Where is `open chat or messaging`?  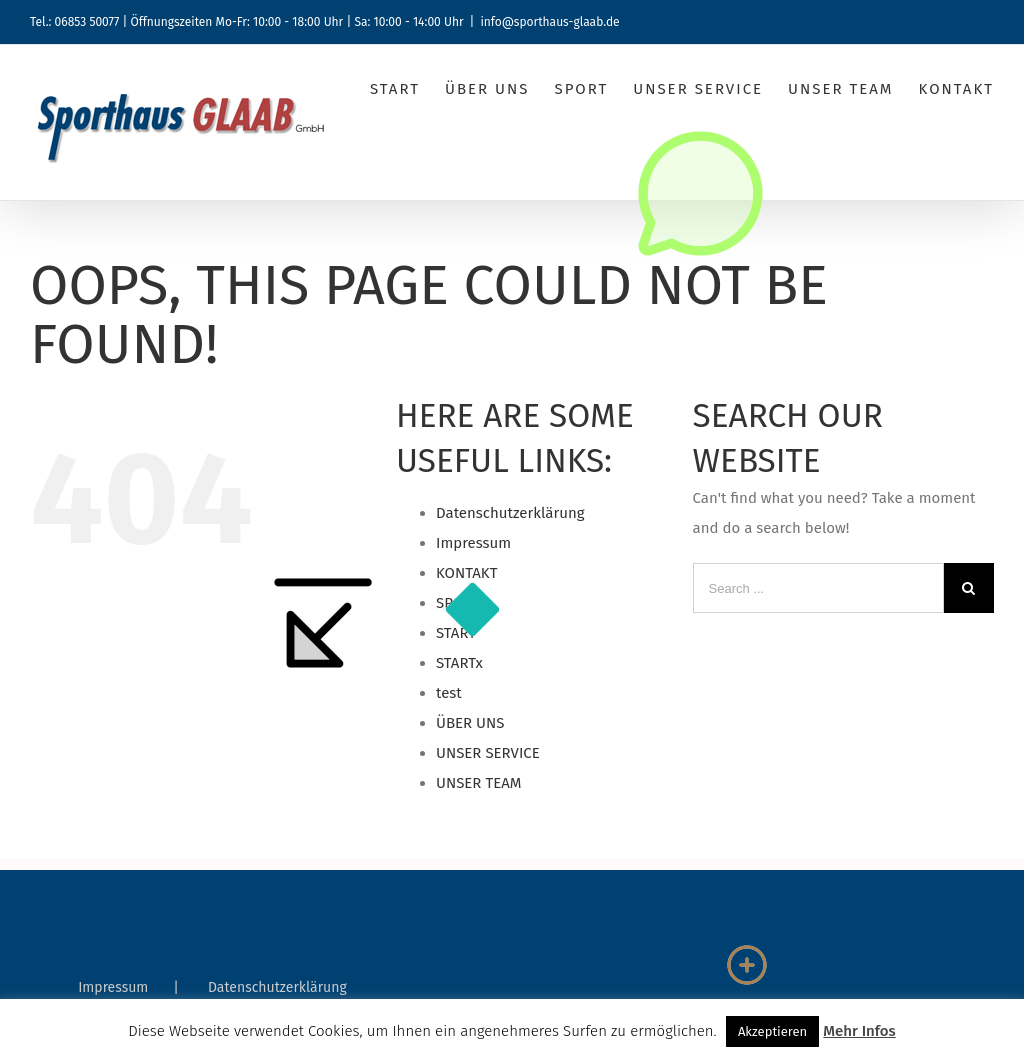
open chat or messaging is located at coordinates (700, 193).